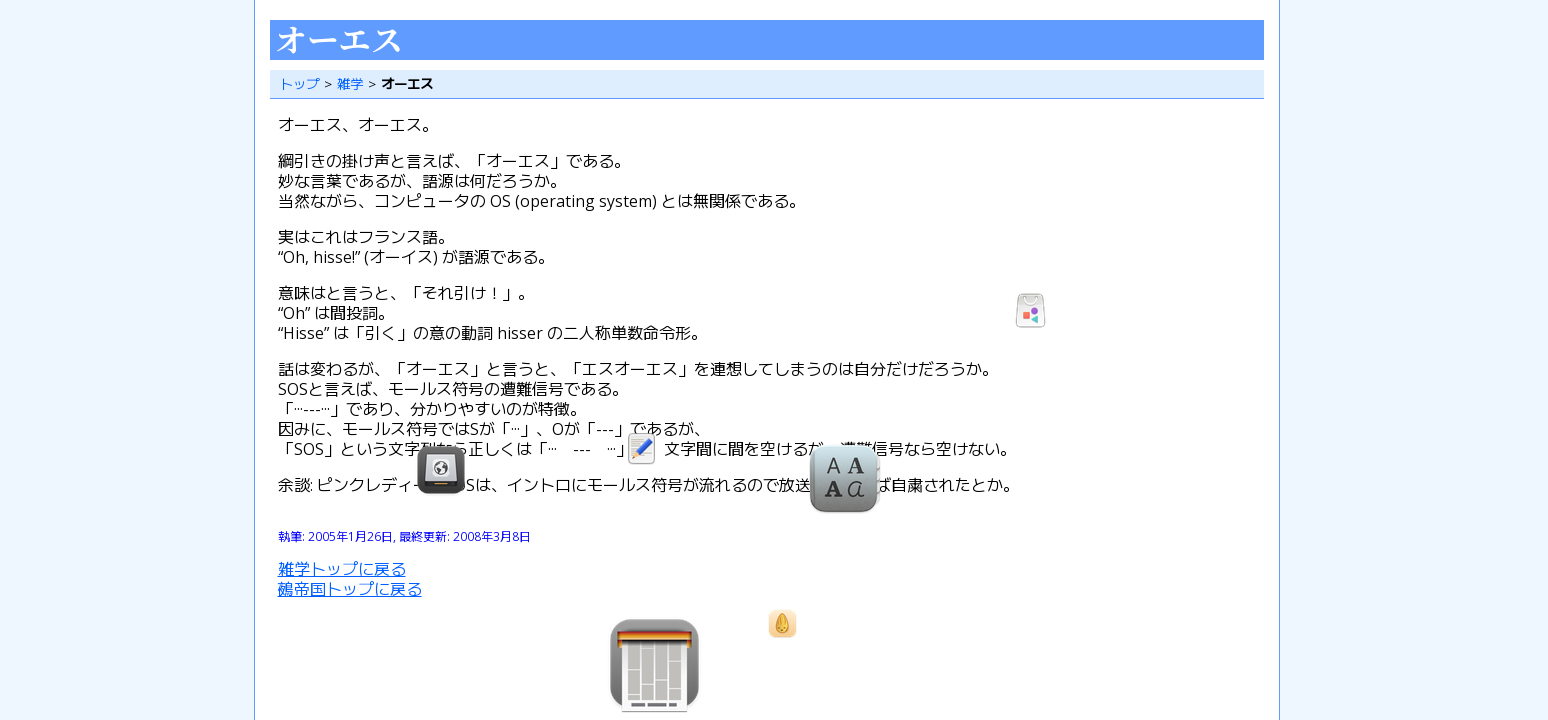 The width and height of the screenshot is (1548, 720). Describe the element at coordinates (654, 663) in the screenshot. I see `open pulp comic book reader app` at that location.